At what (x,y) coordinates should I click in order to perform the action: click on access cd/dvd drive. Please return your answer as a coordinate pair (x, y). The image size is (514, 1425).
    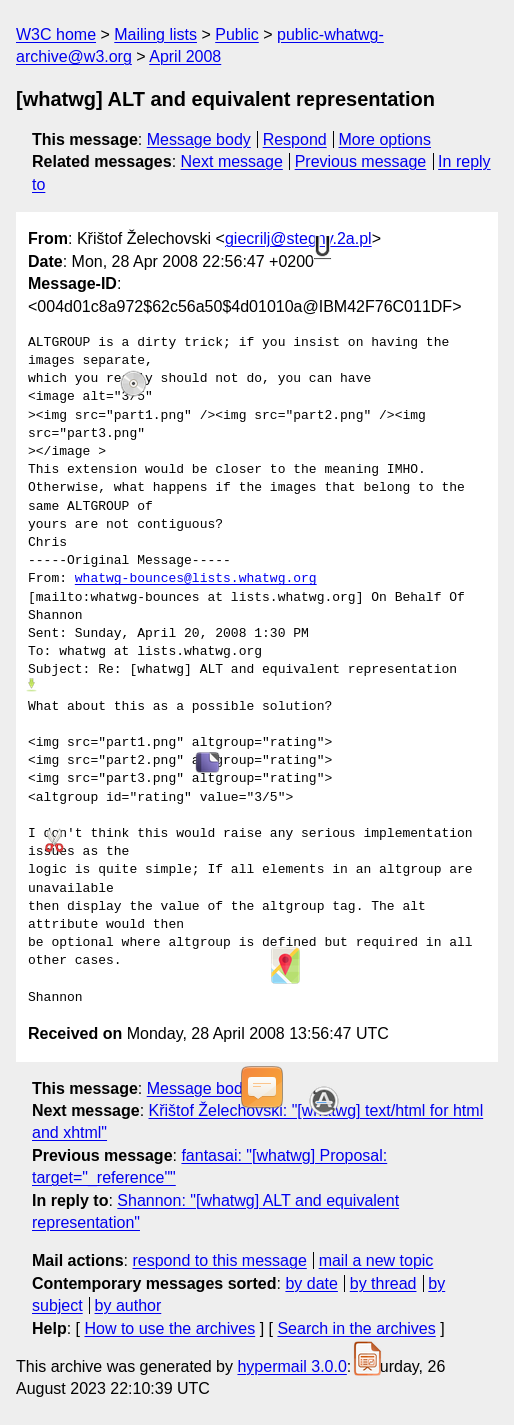
    Looking at the image, I should click on (133, 383).